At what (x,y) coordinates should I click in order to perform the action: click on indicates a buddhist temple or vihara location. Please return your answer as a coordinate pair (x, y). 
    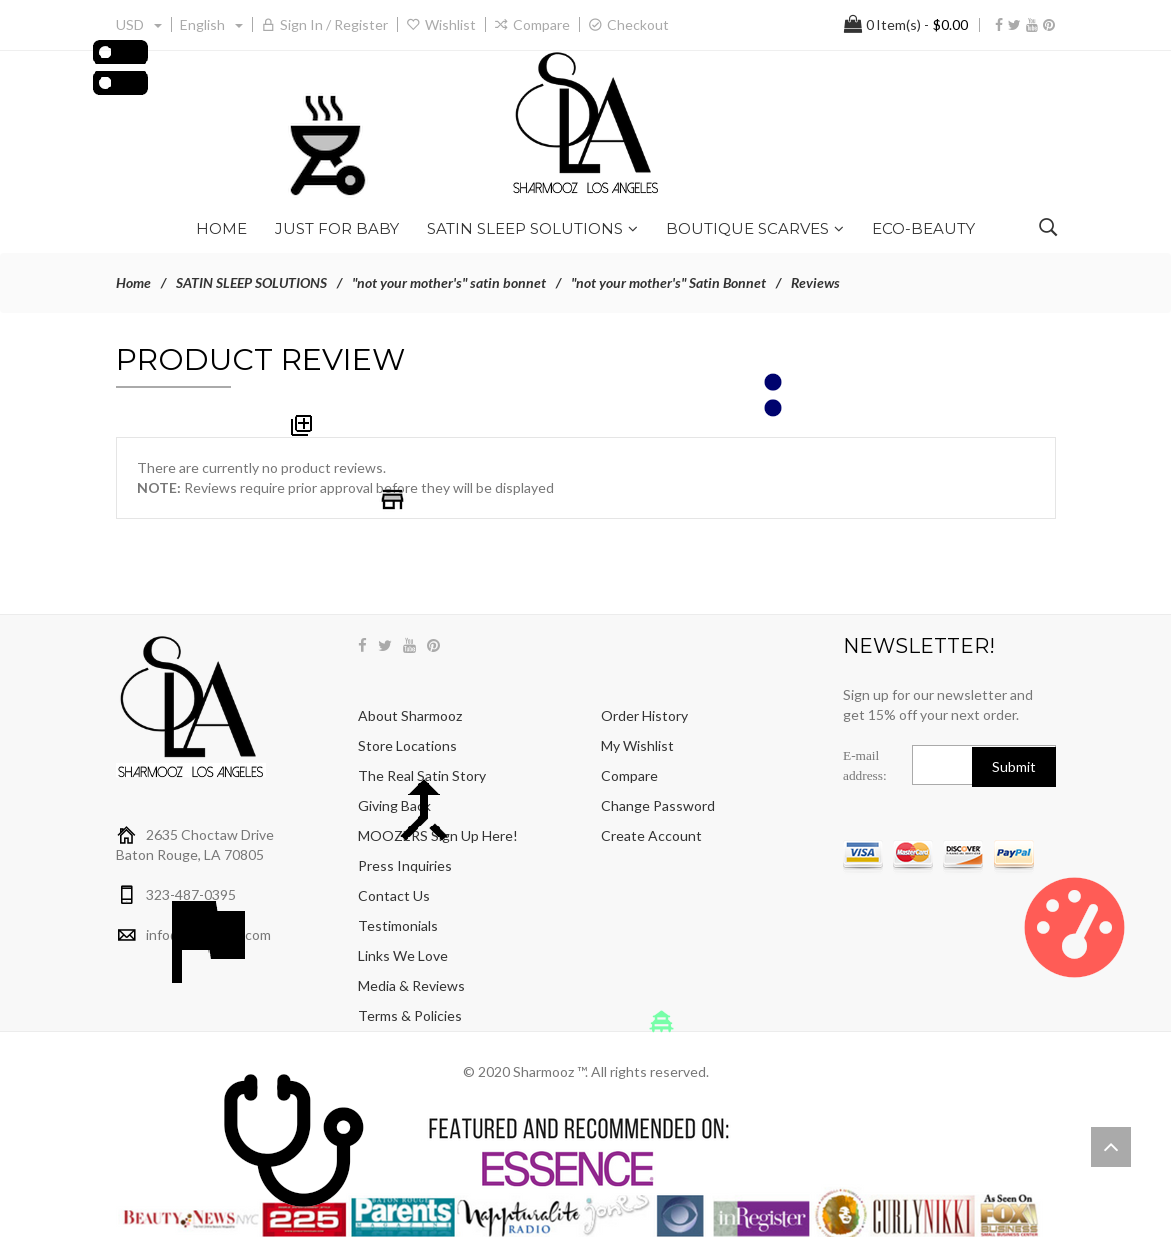
    Looking at the image, I should click on (661, 1021).